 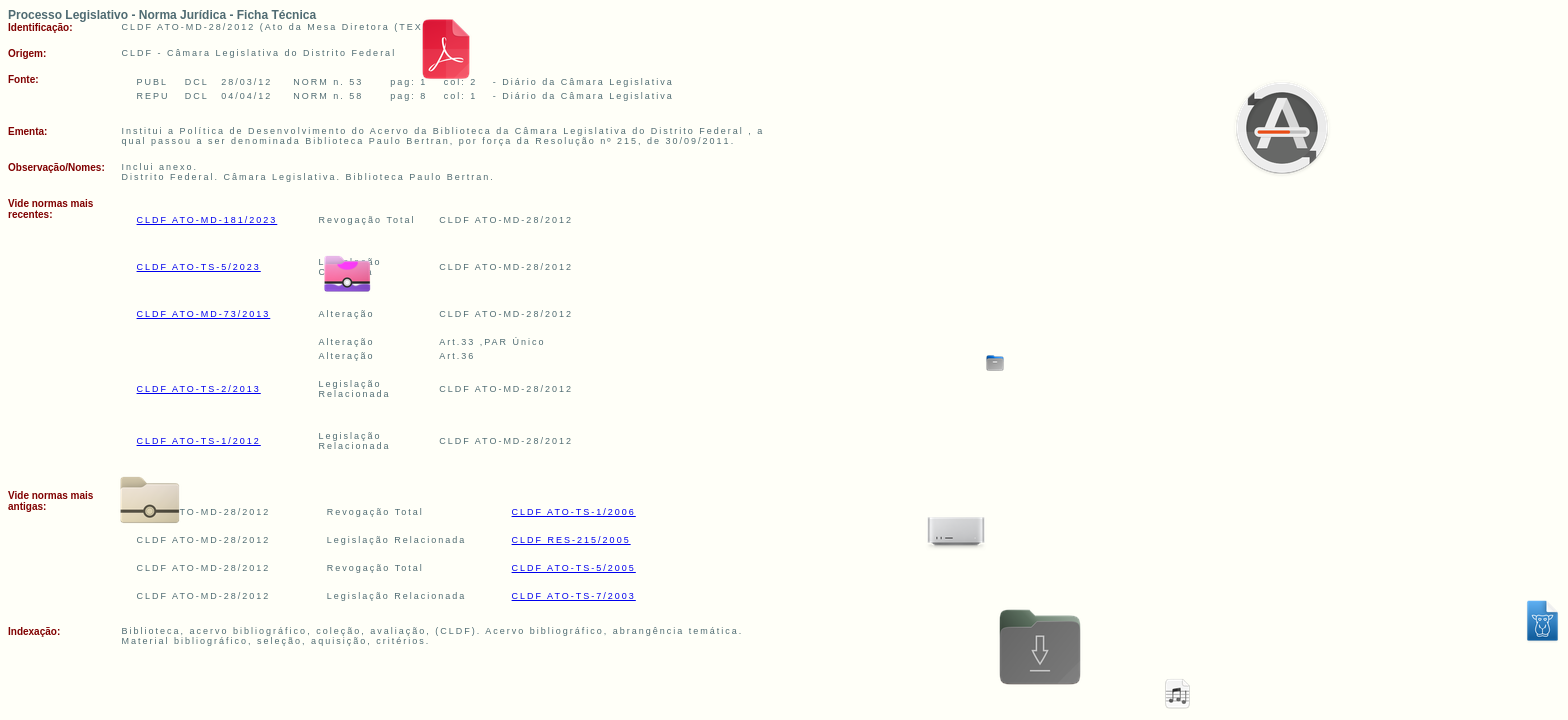 I want to click on open a compressed pdf document, so click(x=446, y=49).